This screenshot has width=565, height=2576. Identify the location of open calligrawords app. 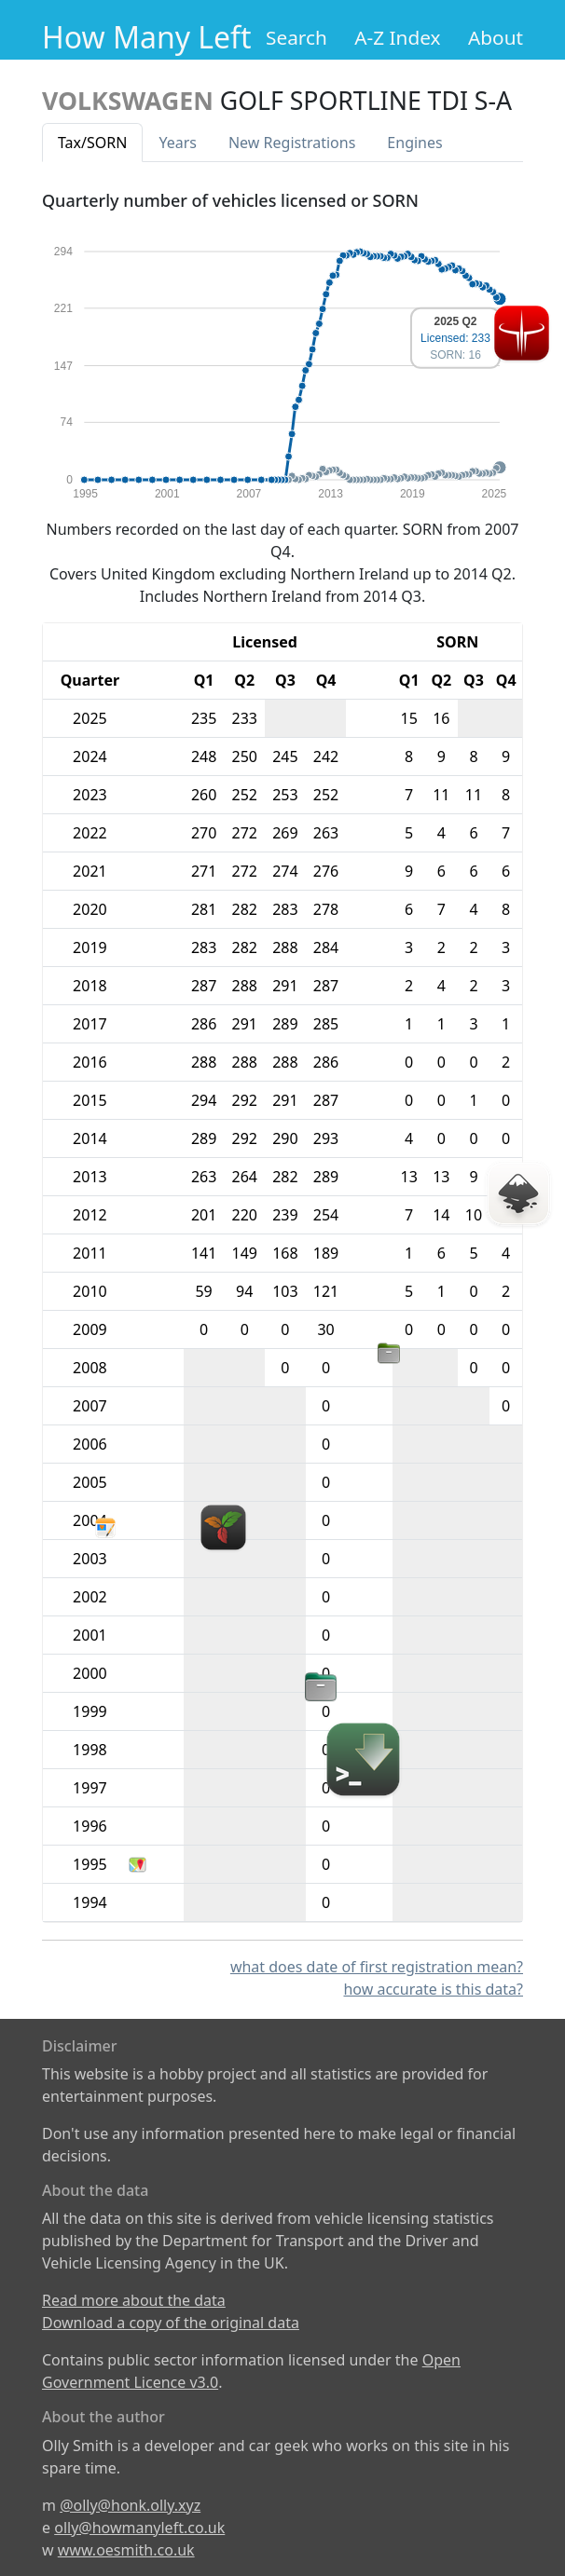
(105, 1528).